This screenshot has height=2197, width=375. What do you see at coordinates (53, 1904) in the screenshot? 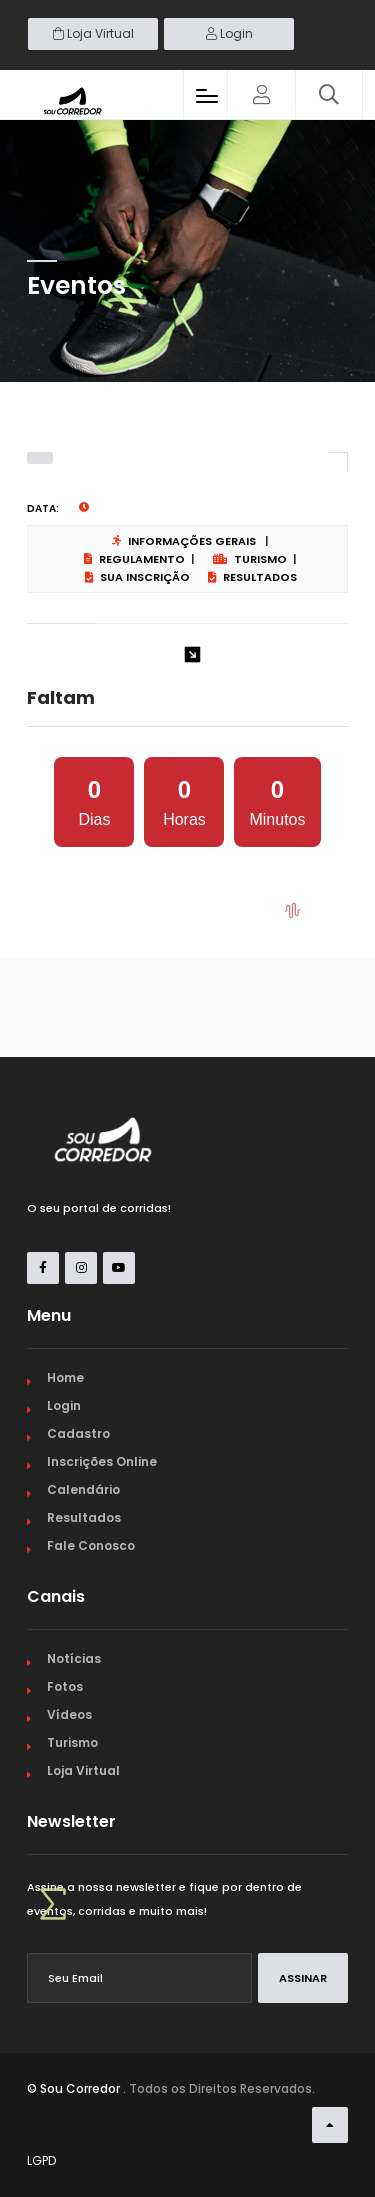
I see `calculate sum or total` at bounding box center [53, 1904].